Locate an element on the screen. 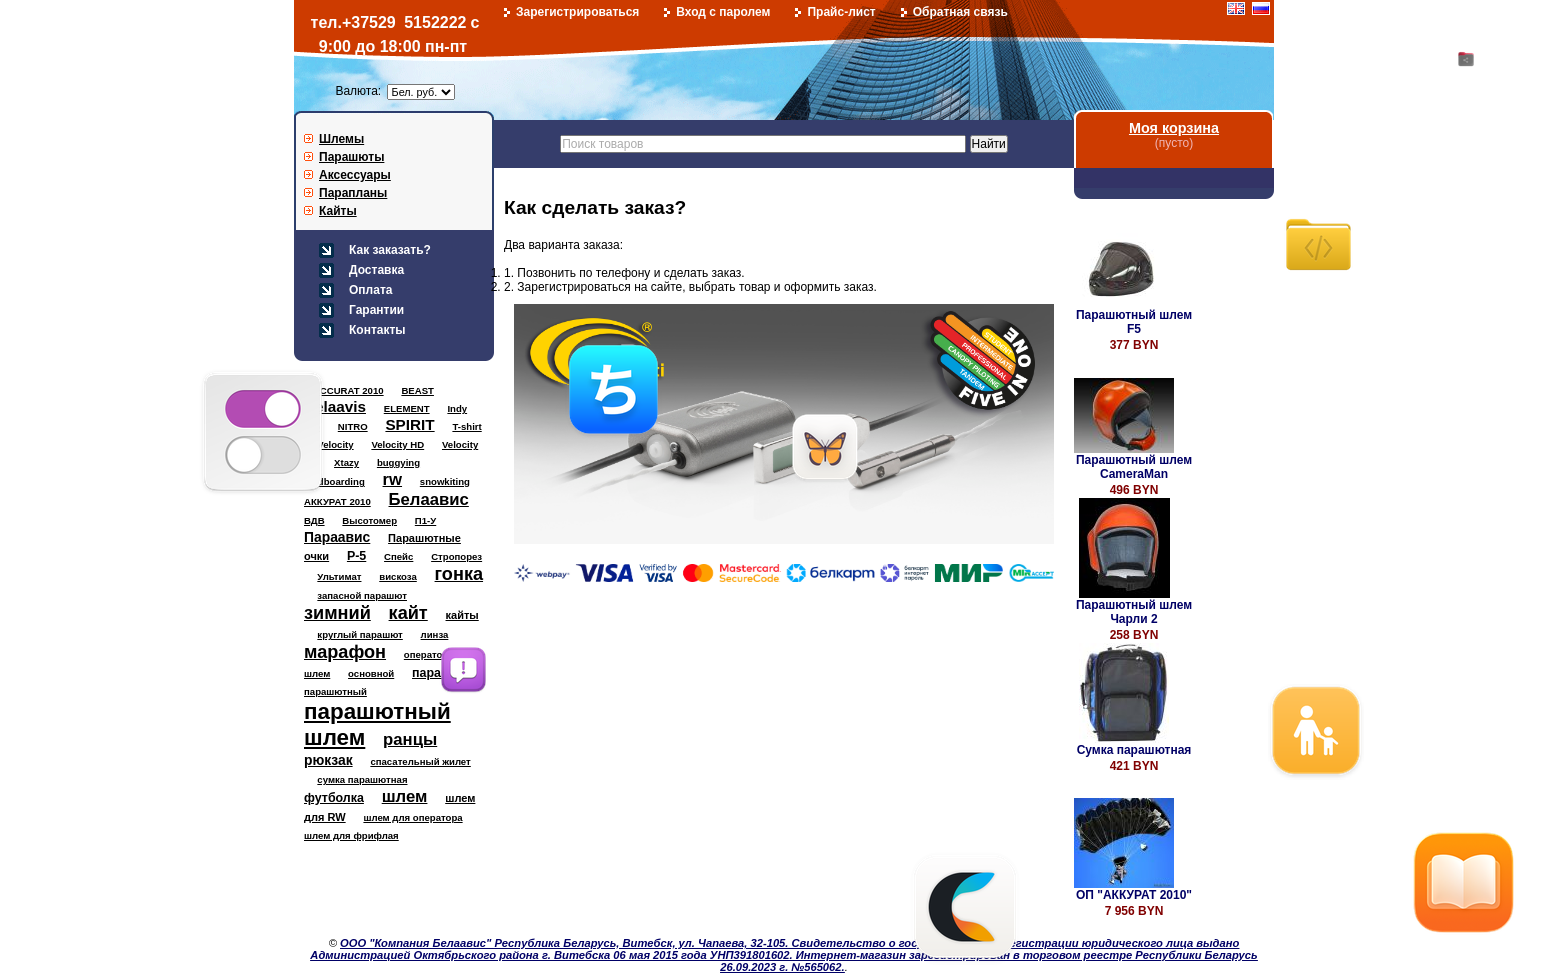  submit feedback about file syncing issues is located at coordinates (463, 669).